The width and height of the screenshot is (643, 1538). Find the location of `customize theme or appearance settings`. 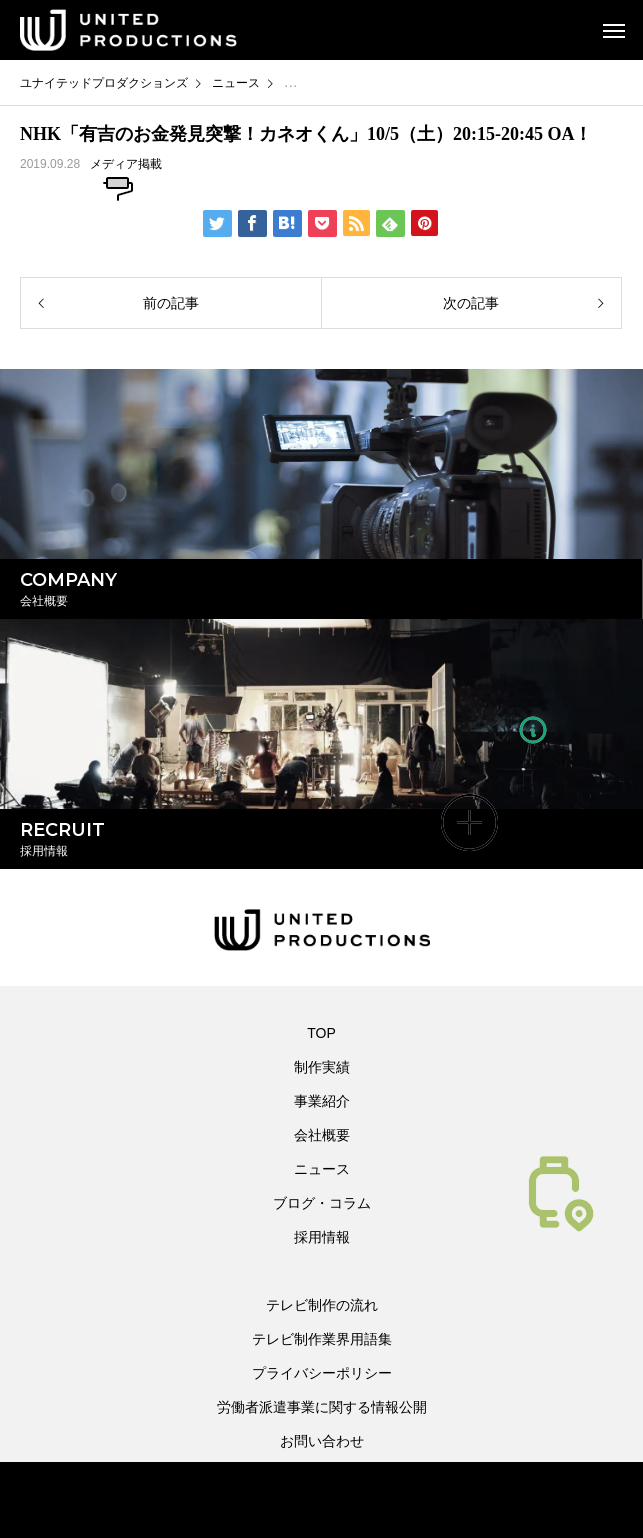

customize theme or appearance settings is located at coordinates (118, 187).